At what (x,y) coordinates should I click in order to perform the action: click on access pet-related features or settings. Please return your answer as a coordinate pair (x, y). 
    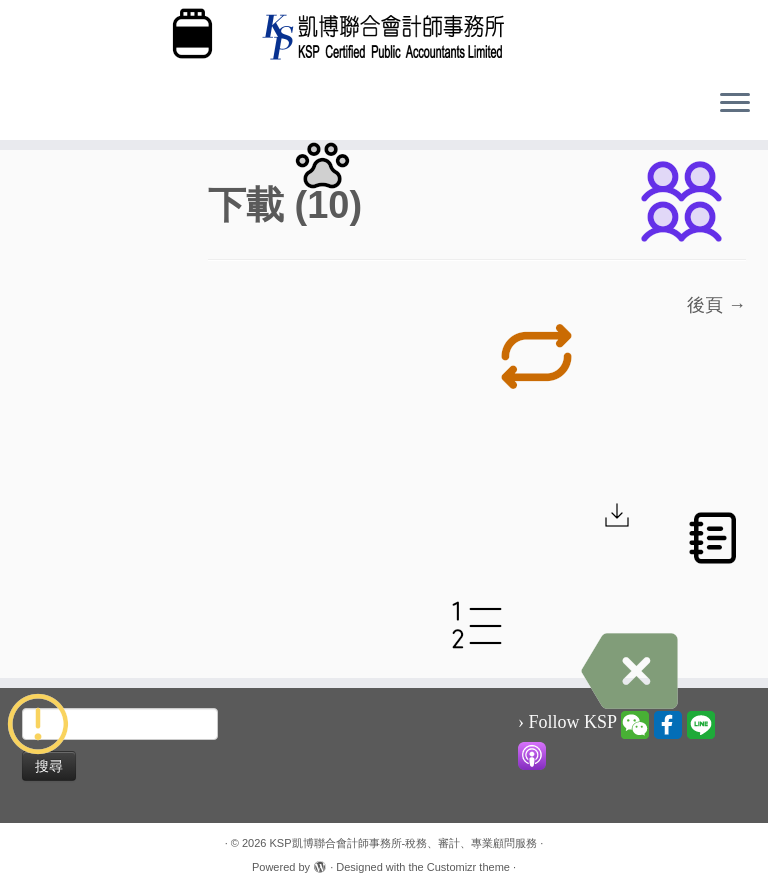
    Looking at the image, I should click on (322, 165).